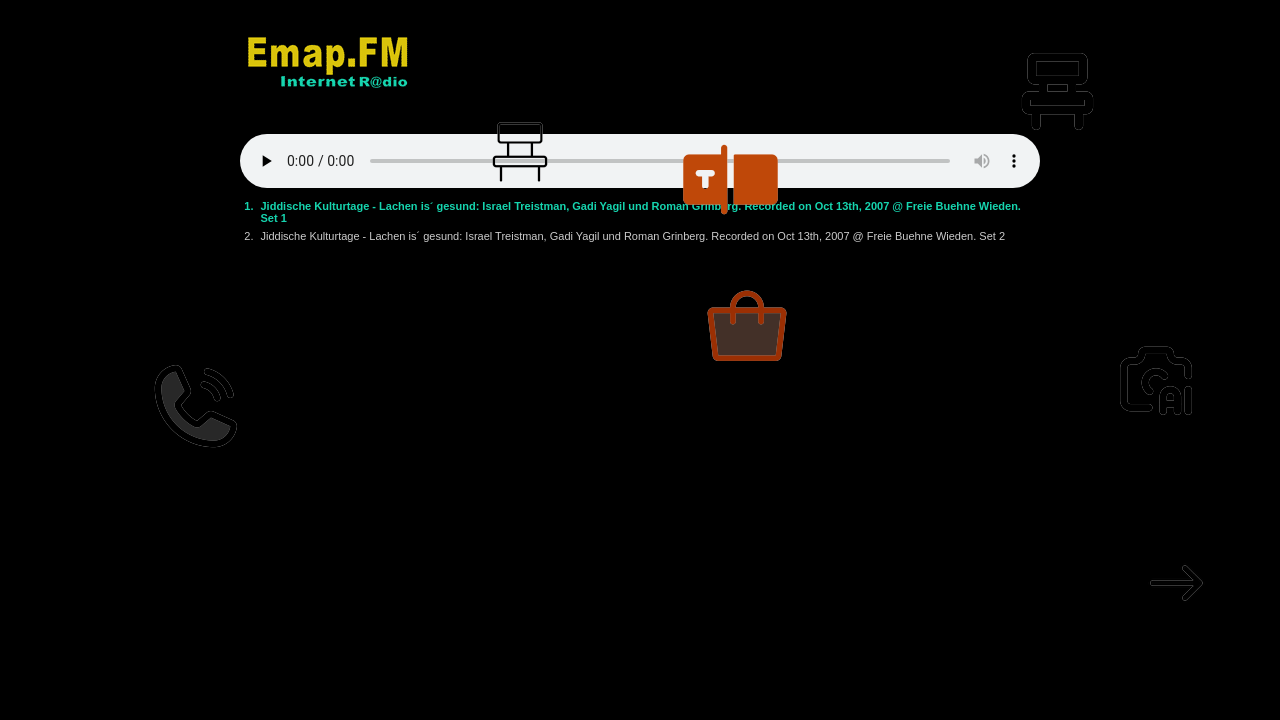  Describe the element at coordinates (197, 404) in the screenshot. I see `make a phone call` at that location.